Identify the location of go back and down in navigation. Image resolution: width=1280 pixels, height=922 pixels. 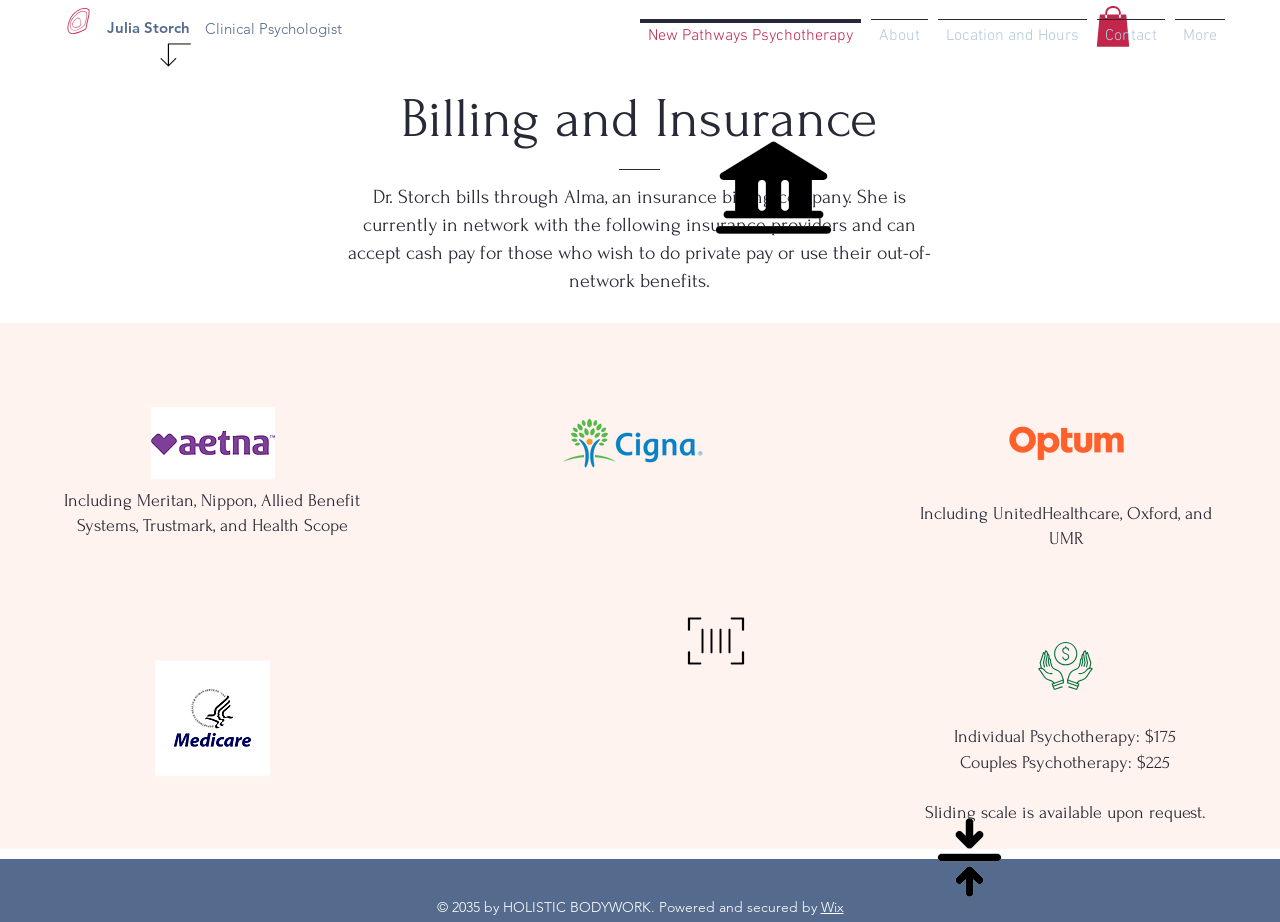
(174, 52).